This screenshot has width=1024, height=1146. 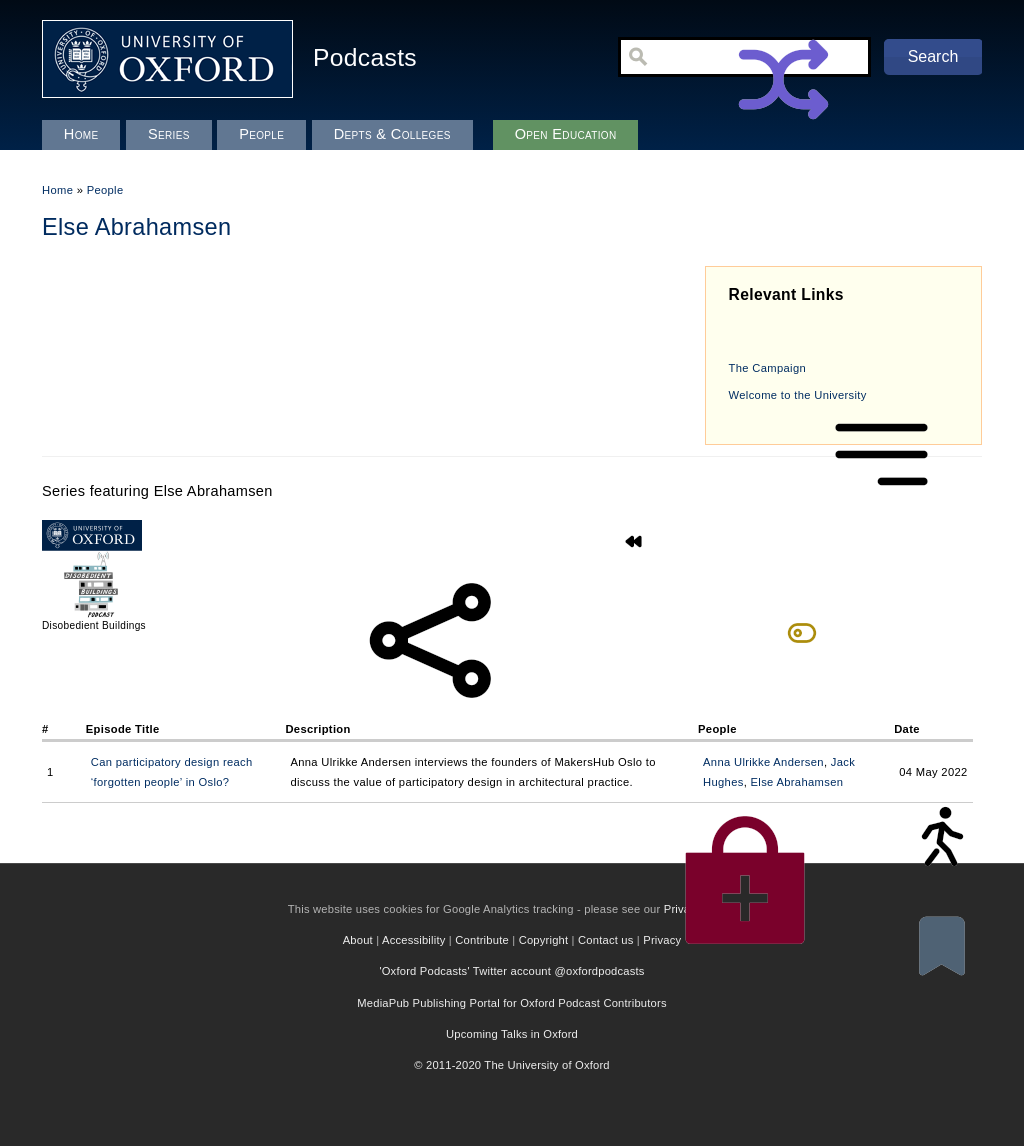 What do you see at coordinates (433, 640) in the screenshot?
I see `share this content with others` at bounding box center [433, 640].